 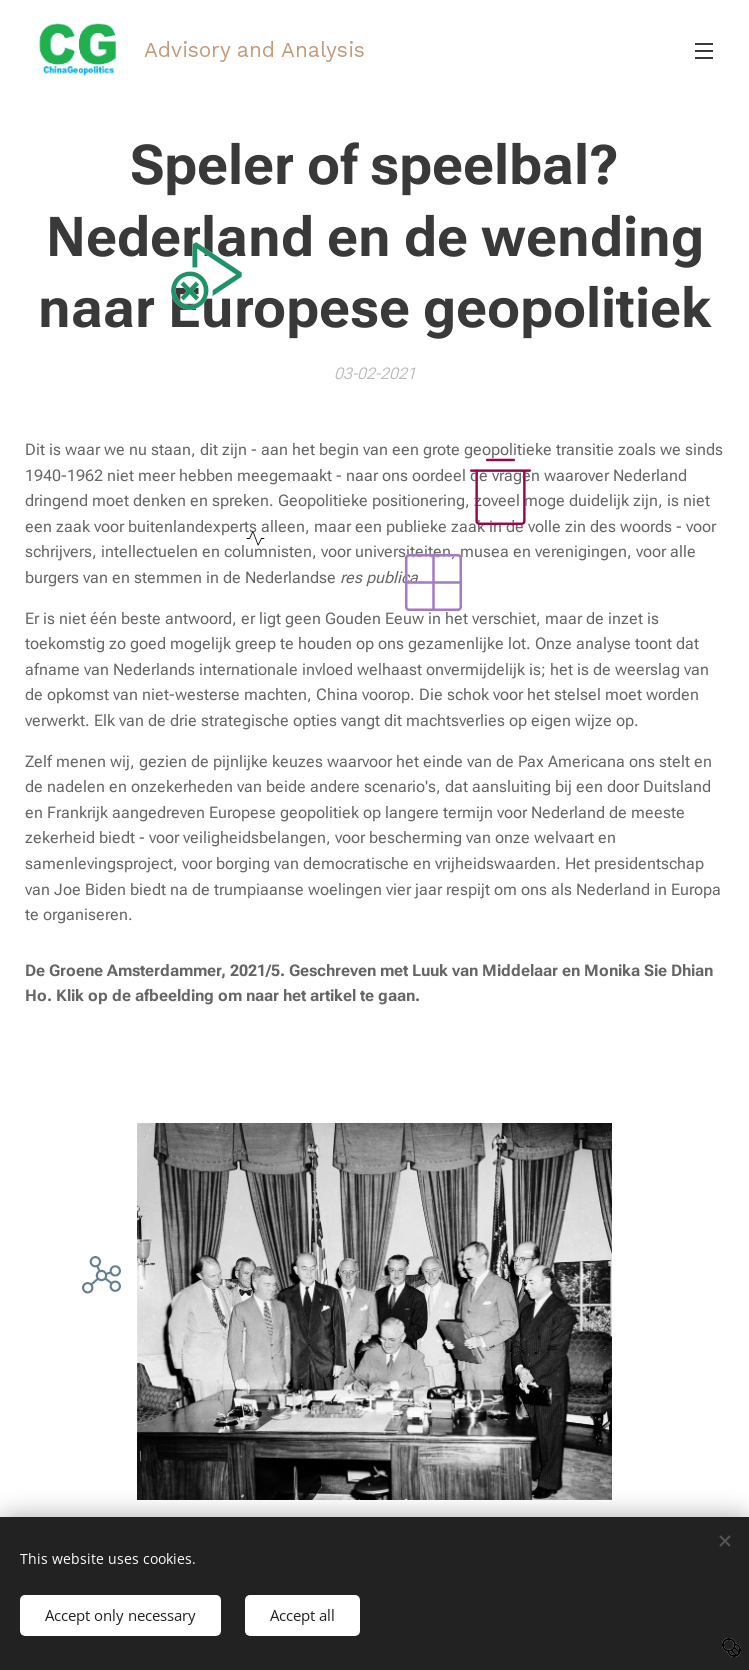 What do you see at coordinates (731, 1647) in the screenshot?
I see `subtract or remove a shape from selection` at bounding box center [731, 1647].